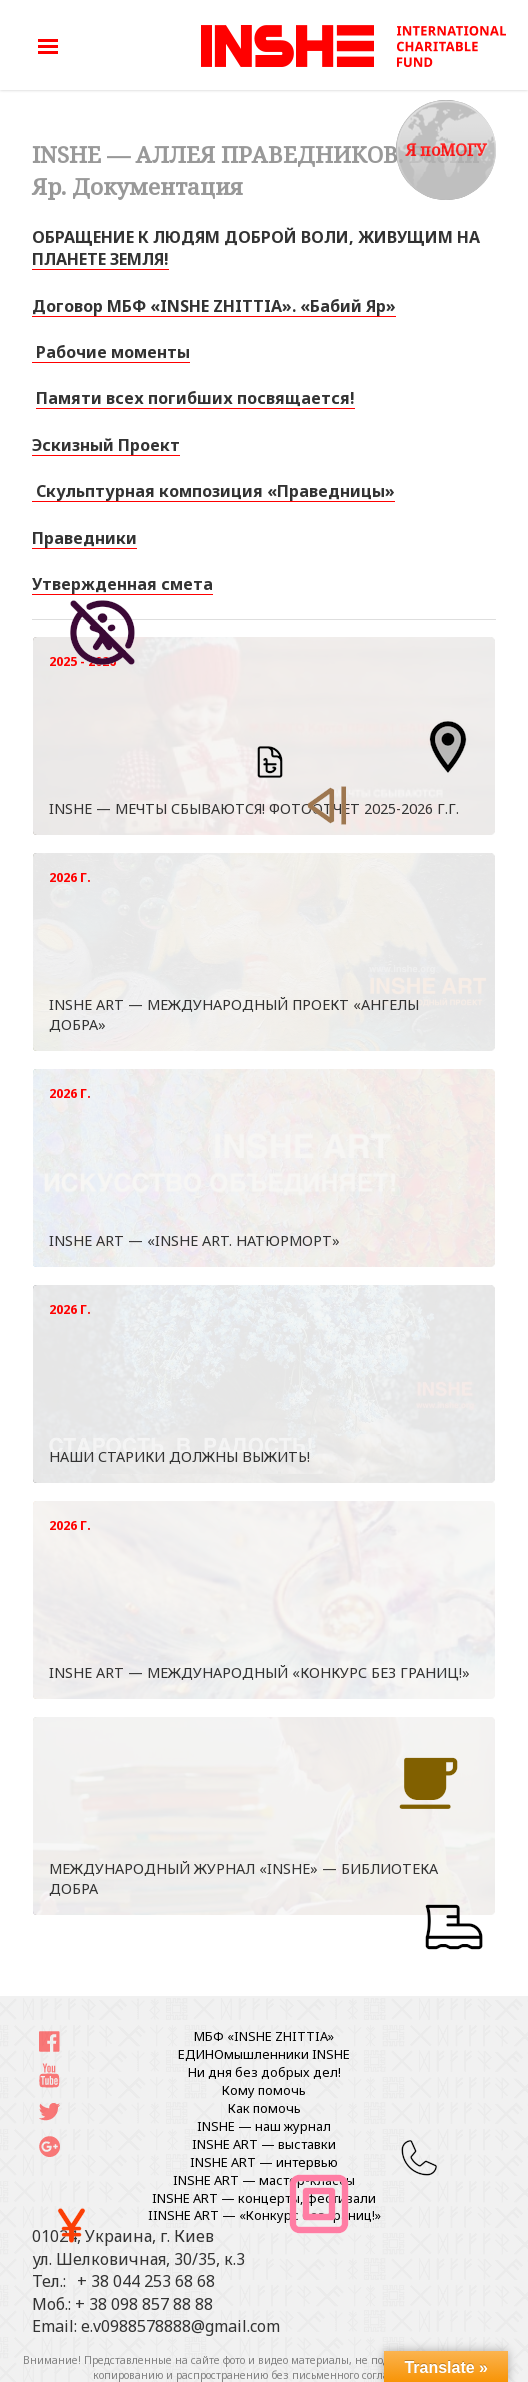 Image resolution: width=528 pixels, height=2382 pixels. Describe the element at coordinates (418, 2158) in the screenshot. I see `make a phone call` at that location.